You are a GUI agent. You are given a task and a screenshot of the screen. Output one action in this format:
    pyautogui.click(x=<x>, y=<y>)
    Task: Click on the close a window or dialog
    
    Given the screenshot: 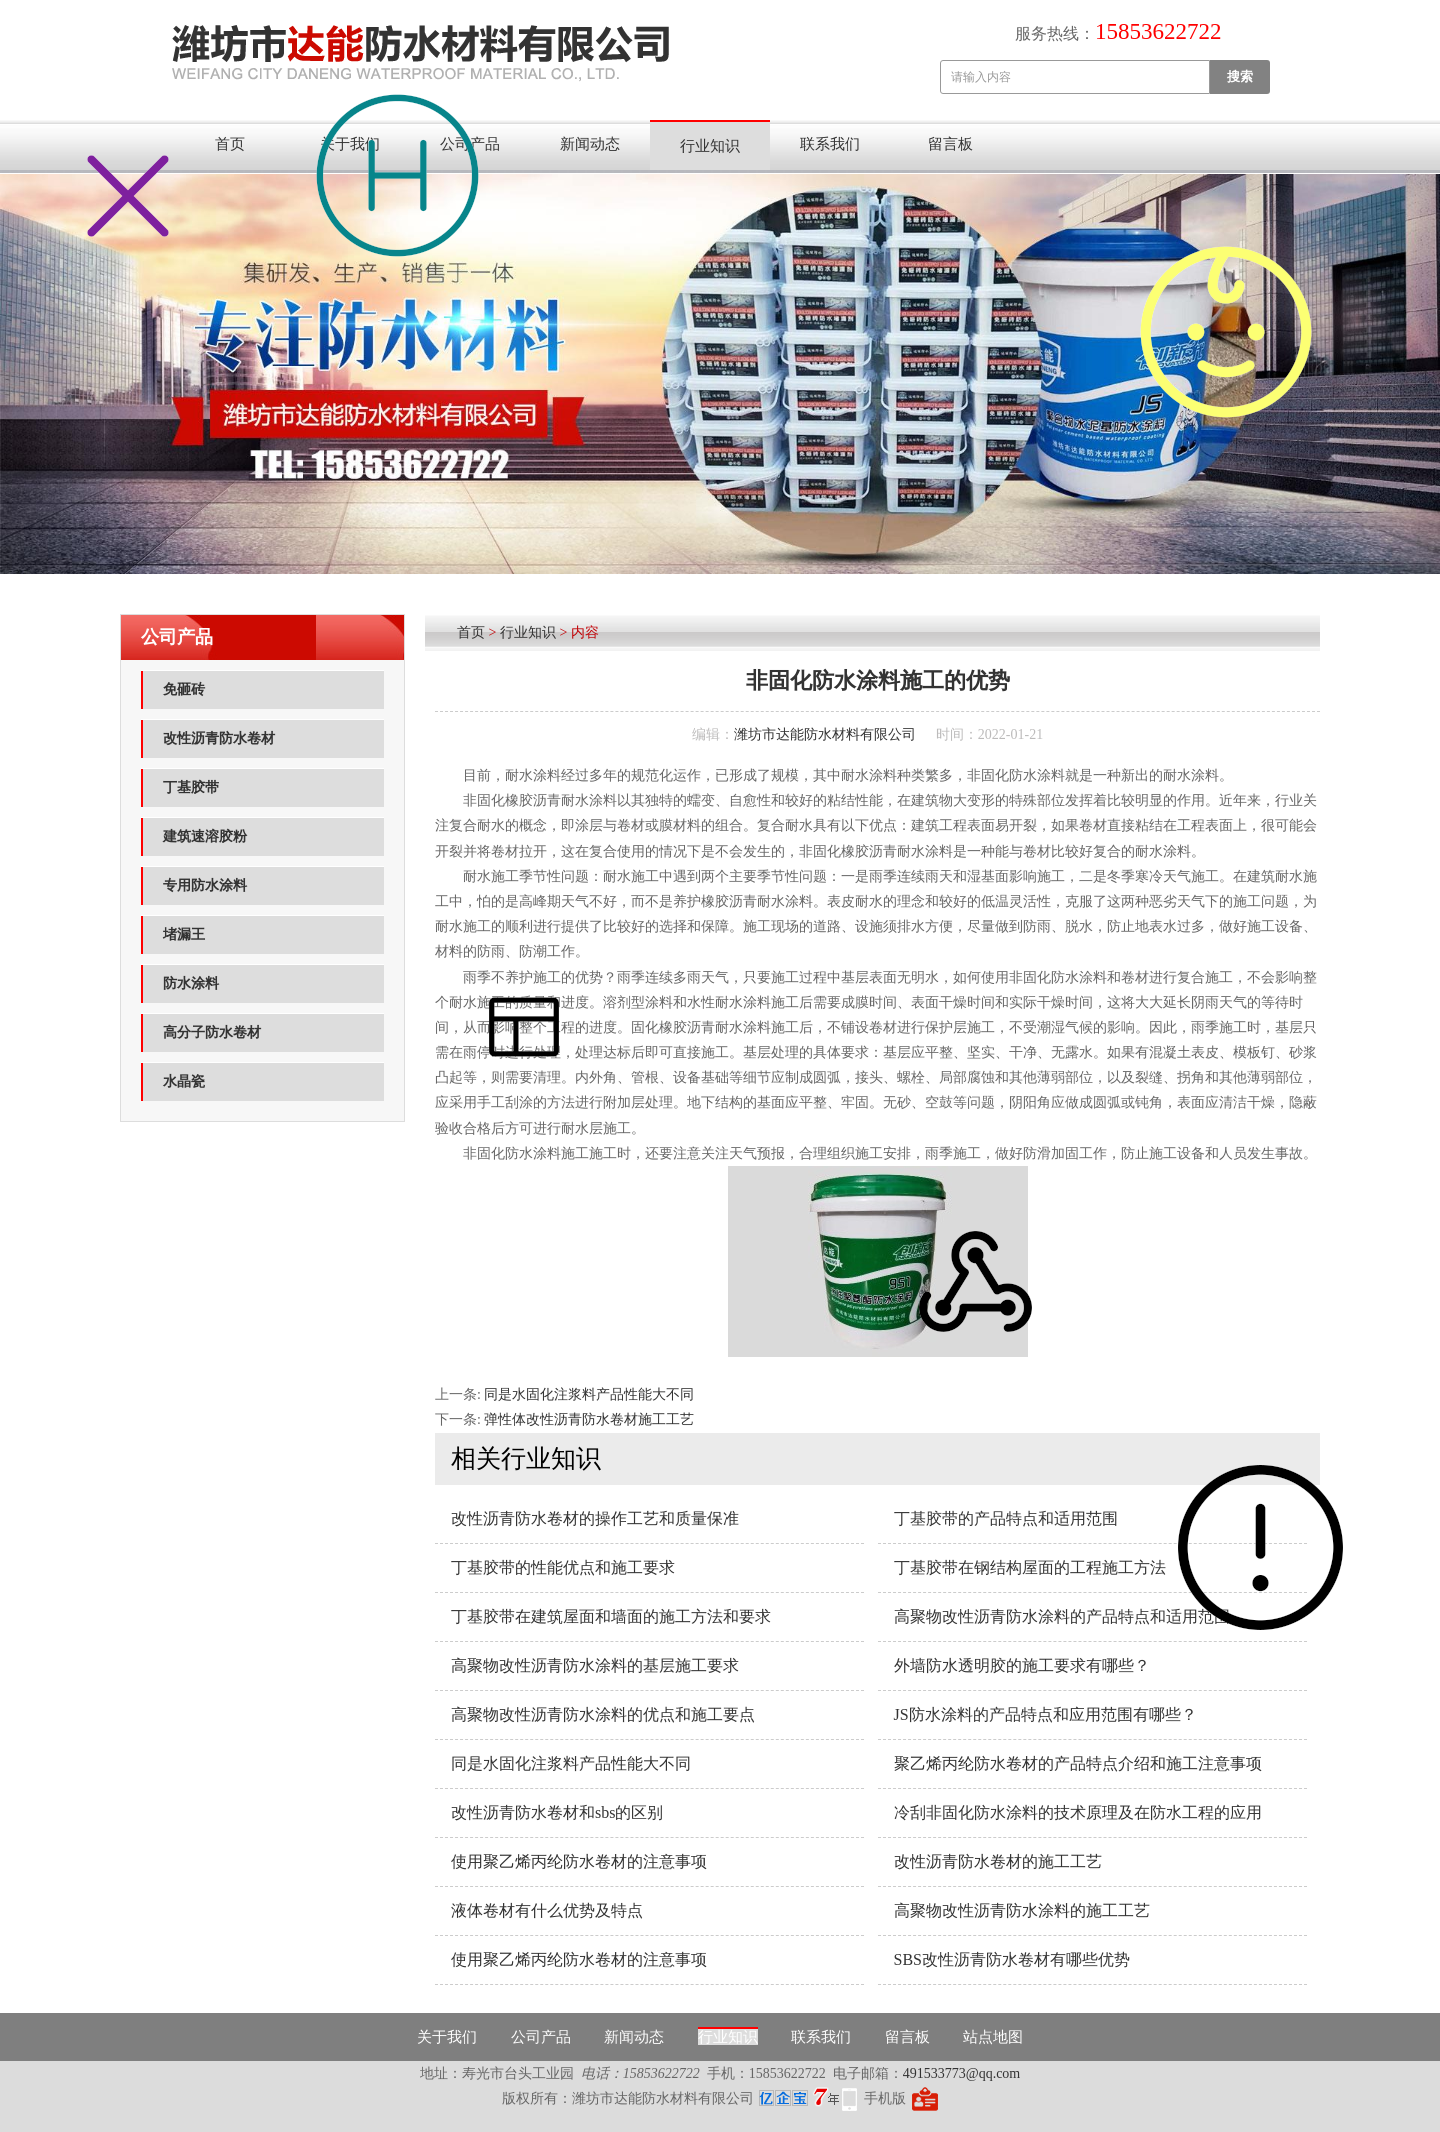 What is the action you would take?
    pyautogui.click(x=128, y=196)
    